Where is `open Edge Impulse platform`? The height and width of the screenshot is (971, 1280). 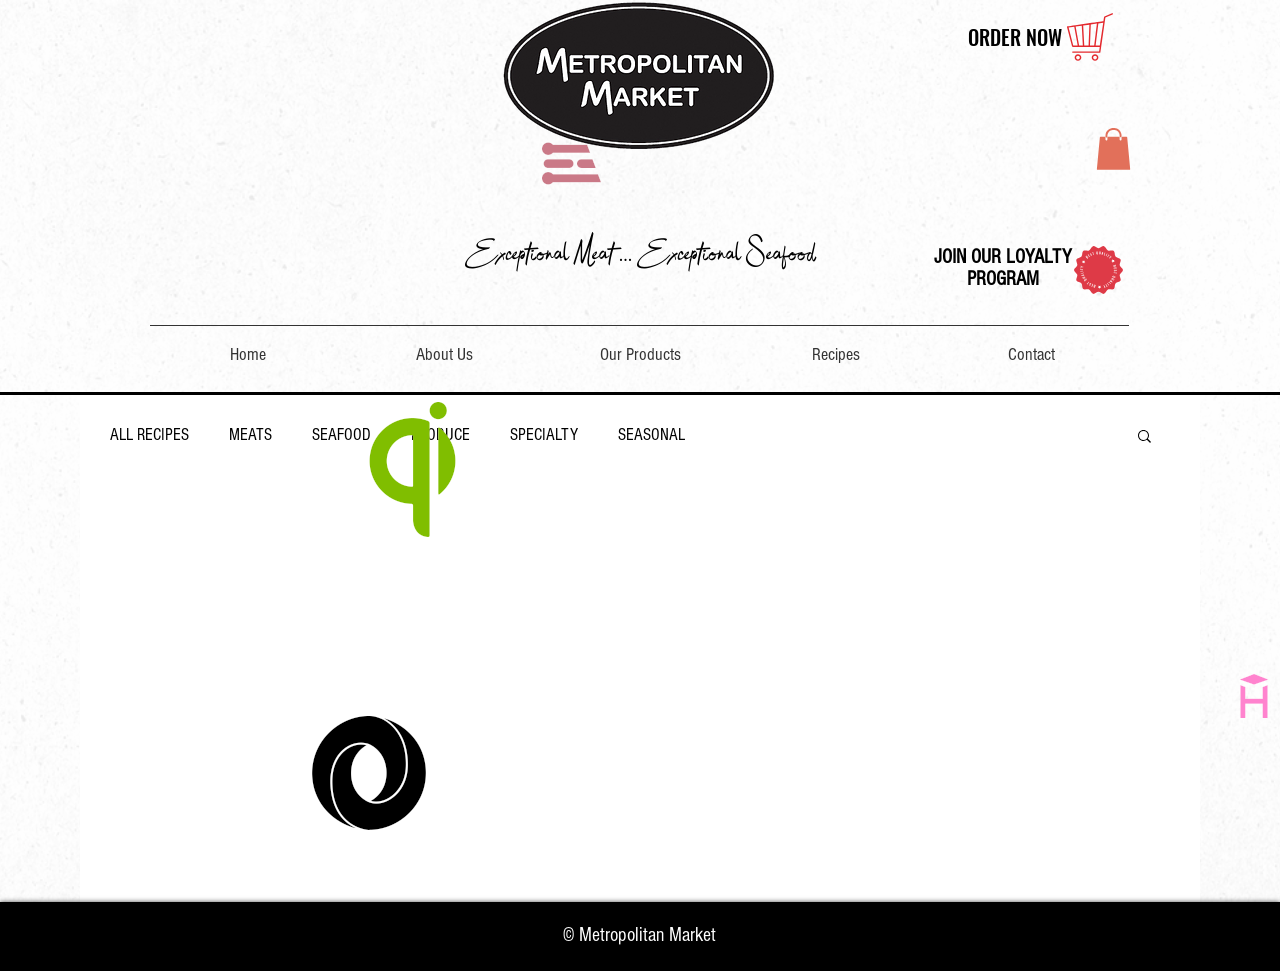
open Edge Impulse platform is located at coordinates (571, 163).